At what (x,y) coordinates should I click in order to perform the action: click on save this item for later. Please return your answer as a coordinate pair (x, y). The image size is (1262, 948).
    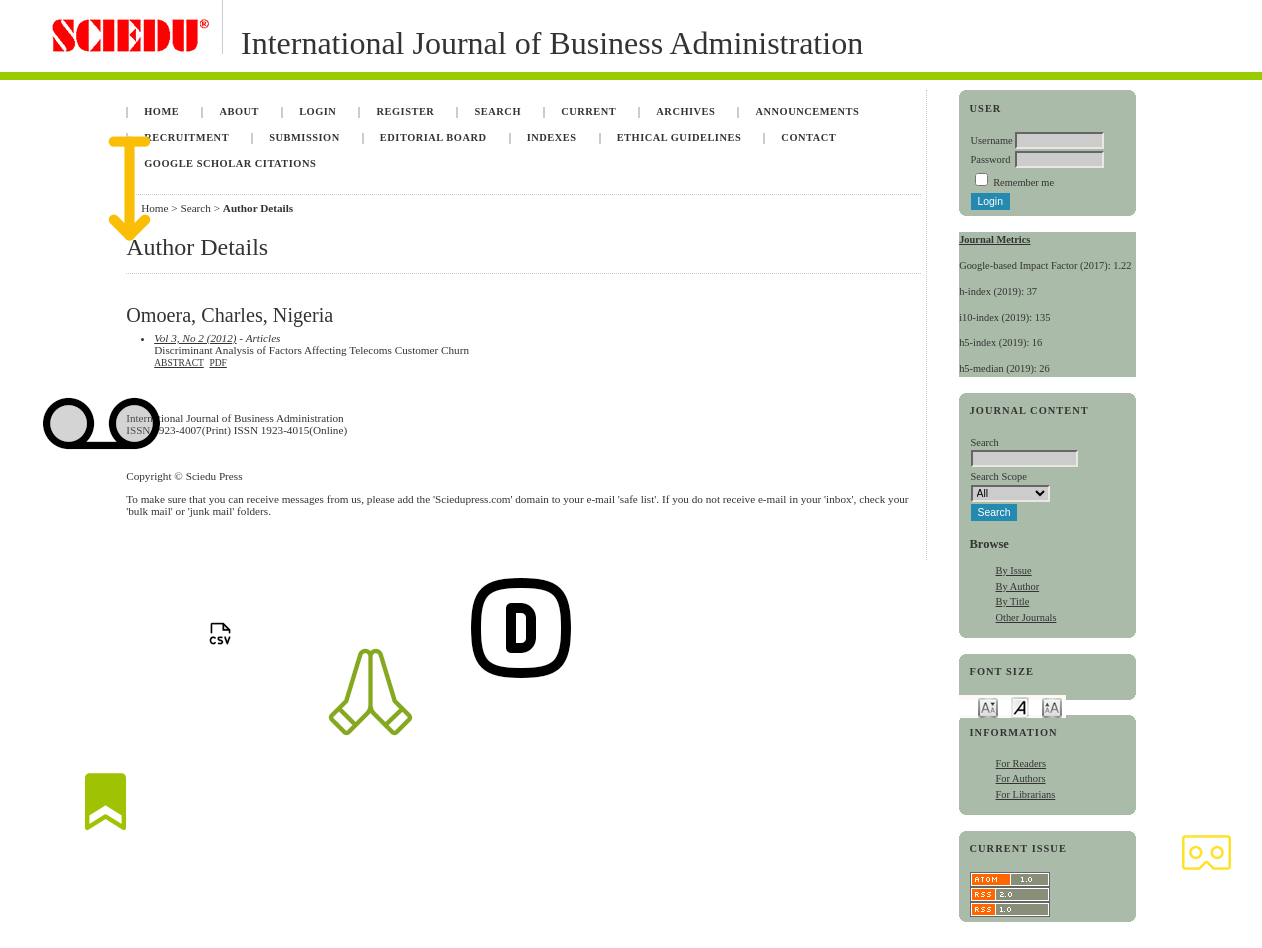
    Looking at the image, I should click on (105, 800).